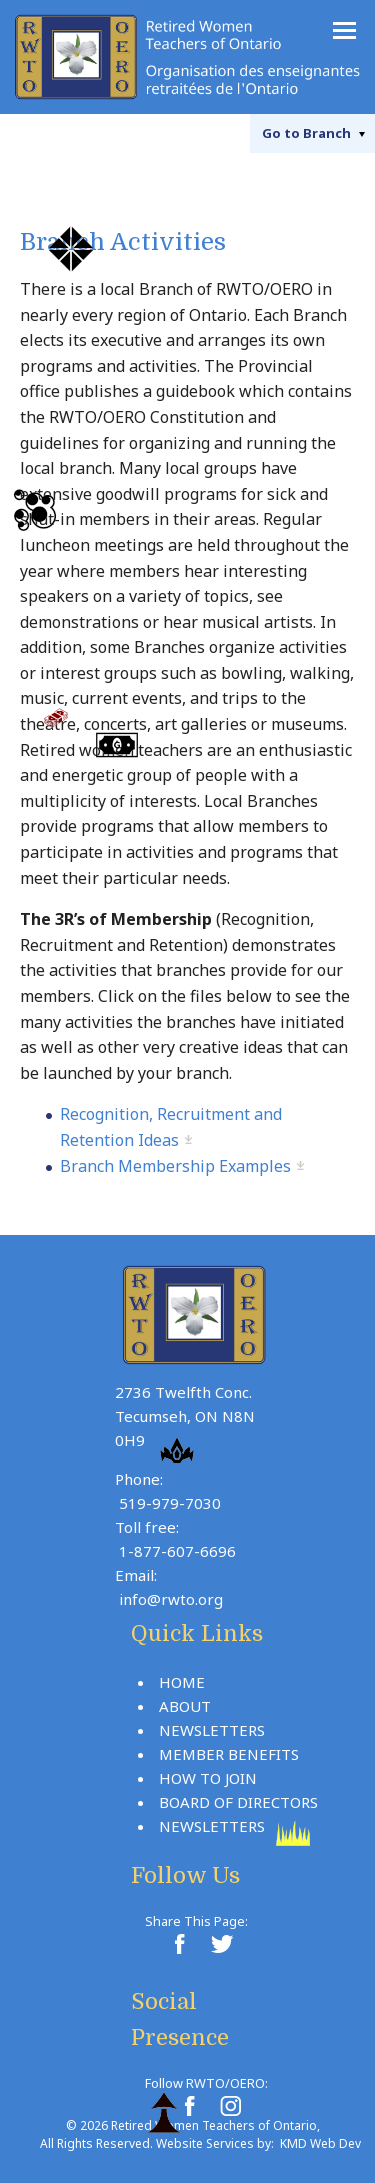  I want to click on view growth metrics or progress, so click(164, 2112).